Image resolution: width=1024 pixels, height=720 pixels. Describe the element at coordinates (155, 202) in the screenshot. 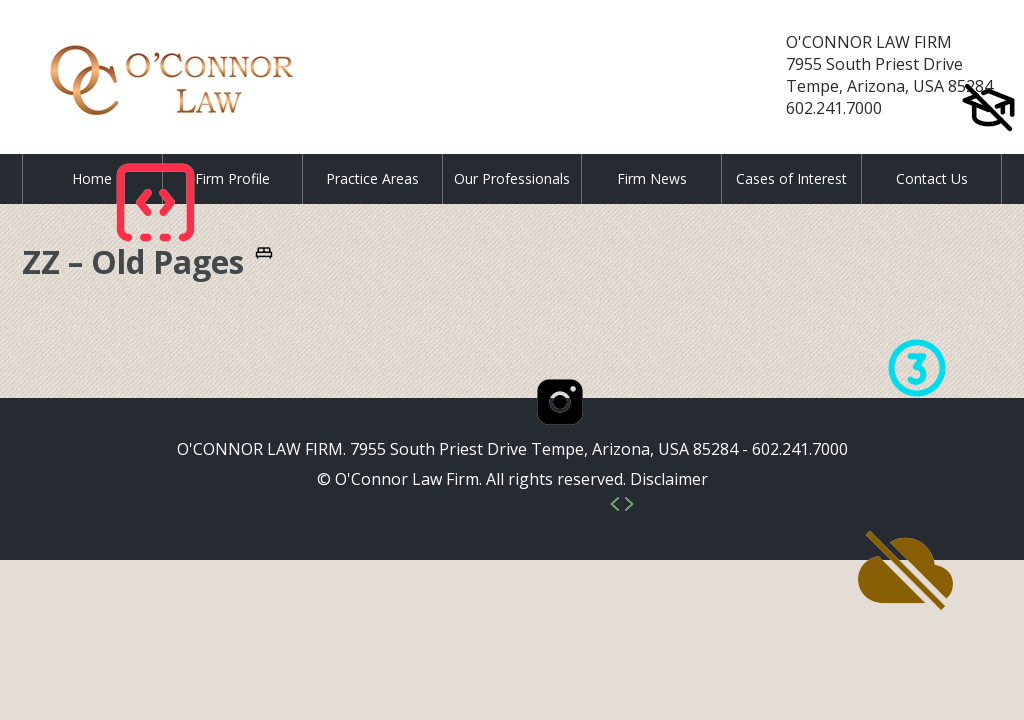

I see `embed code snippet in a container` at that location.